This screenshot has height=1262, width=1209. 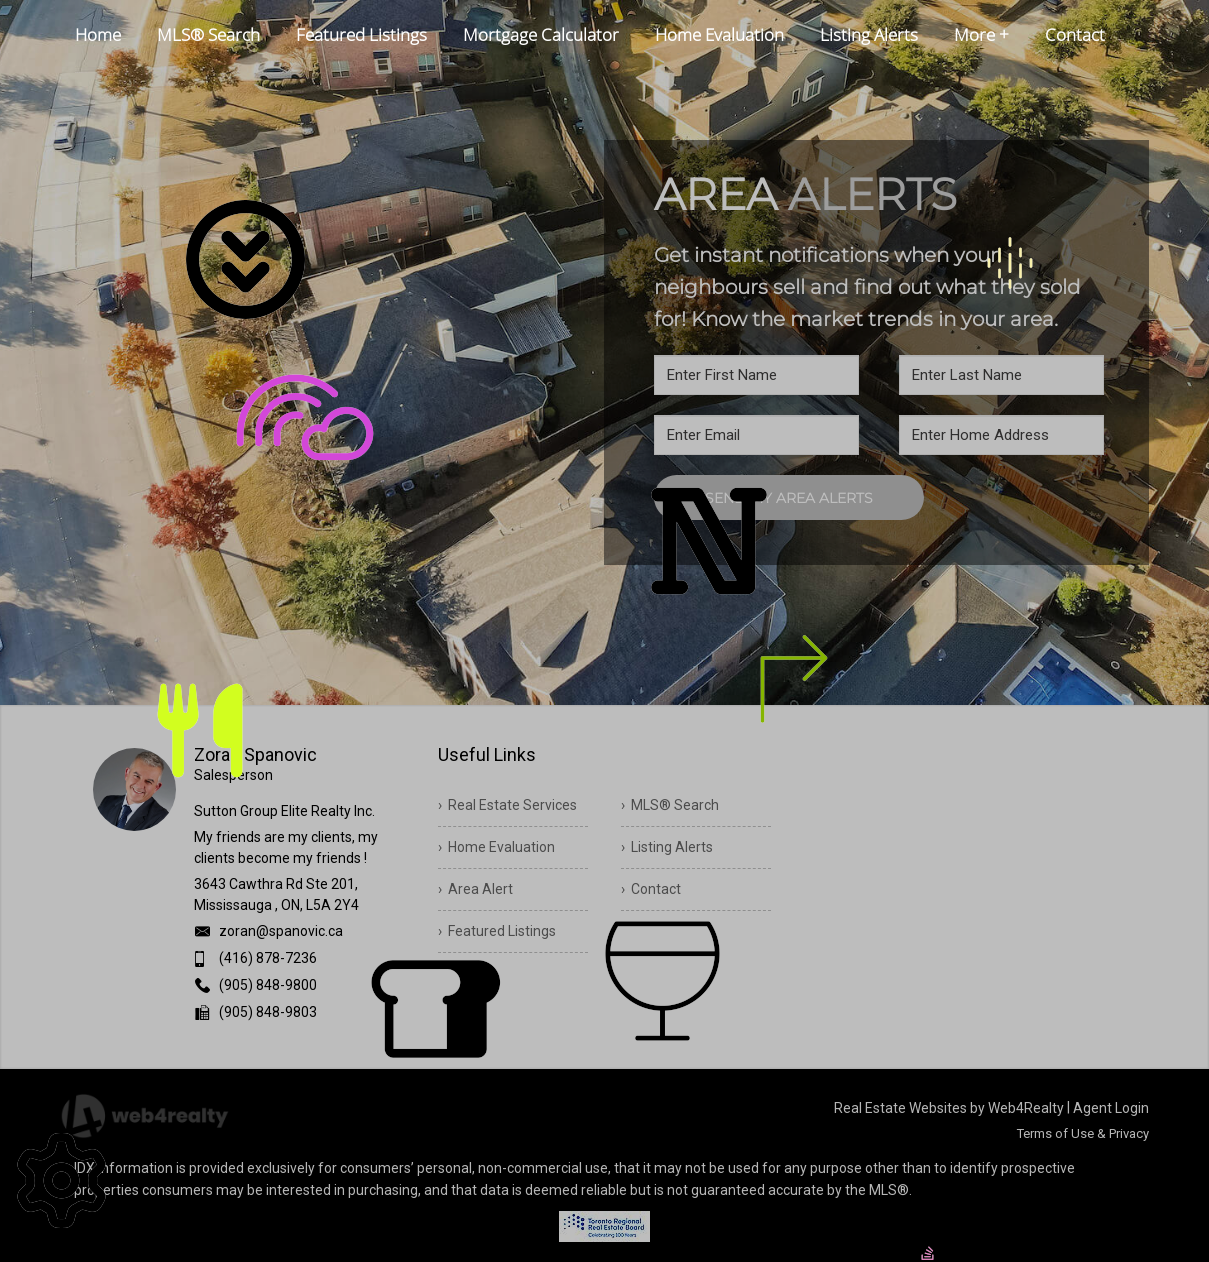 I want to click on browse wine or cocktail menu, so click(x=662, y=978).